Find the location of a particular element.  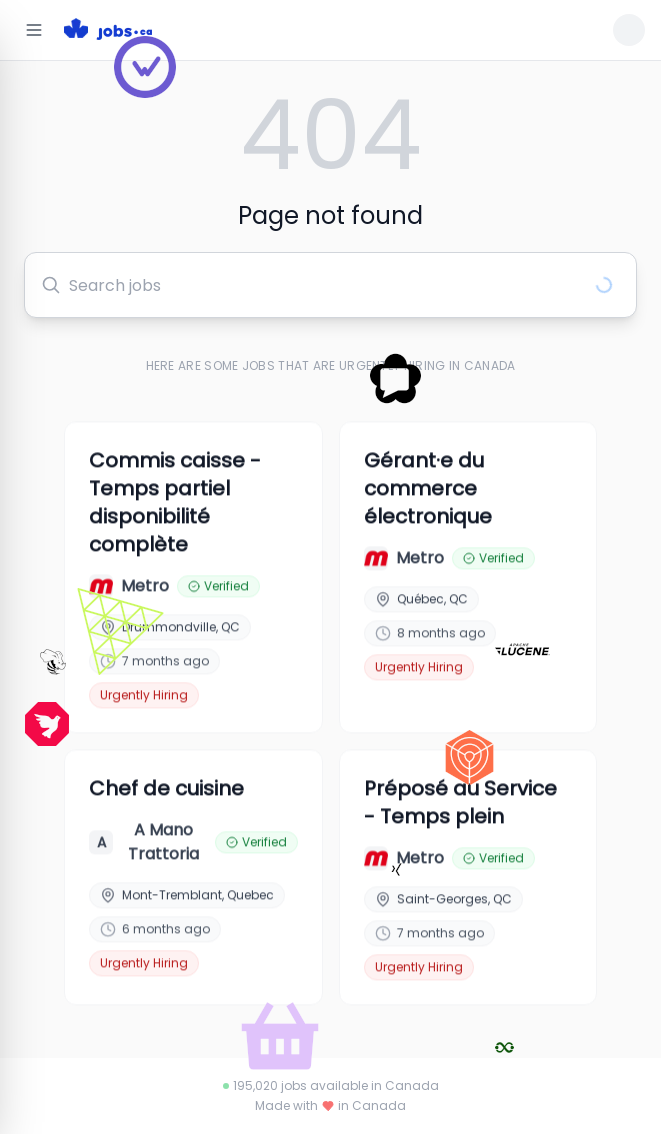

view your shopping basket is located at coordinates (280, 1035).